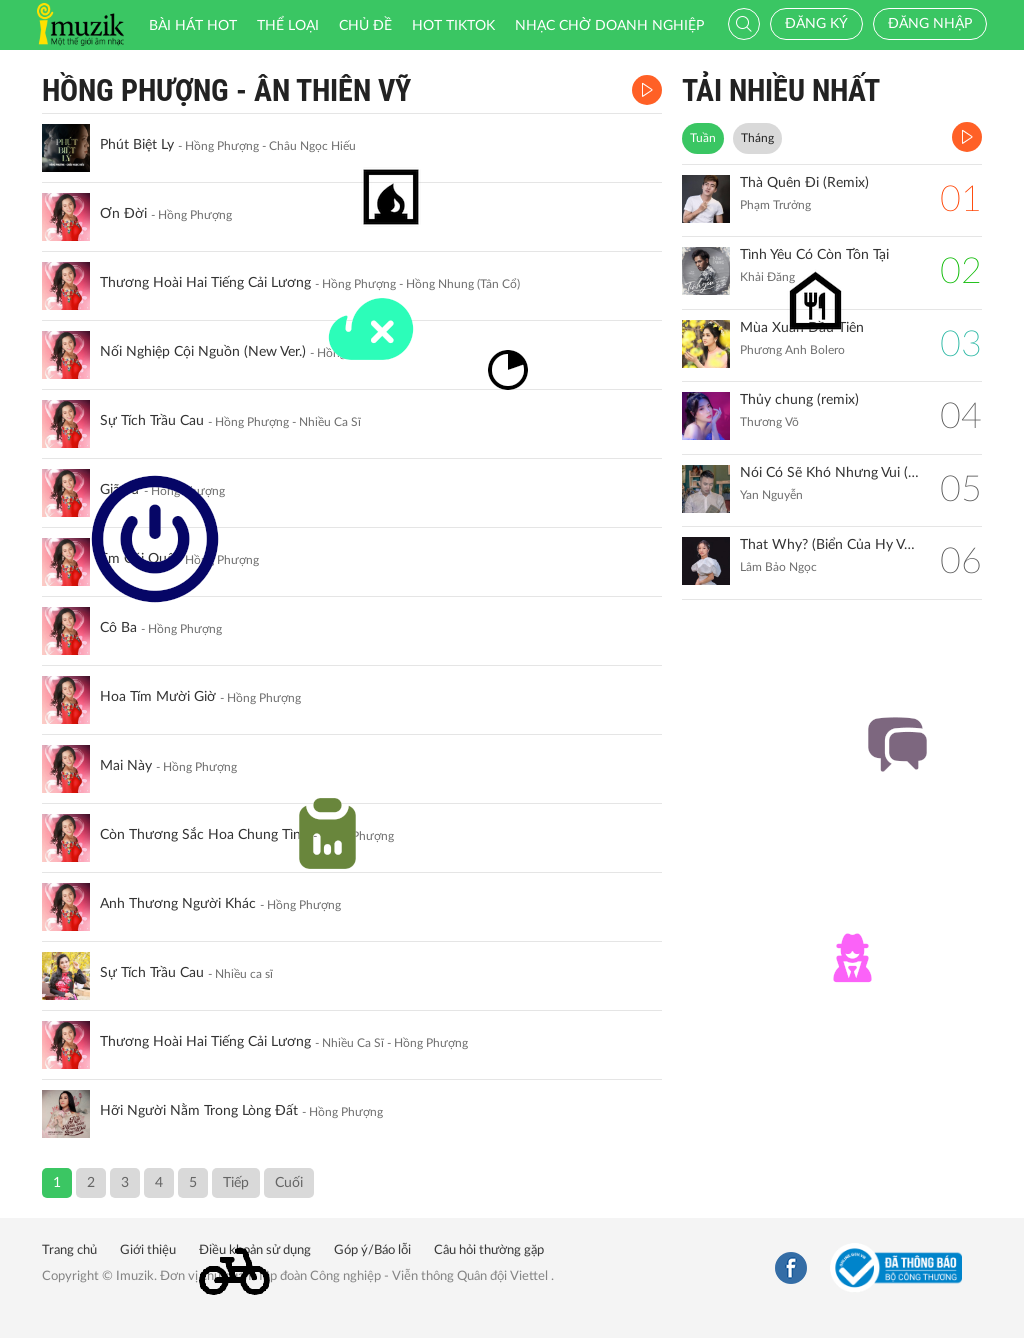 Image resolution: width=1024 pixels, height=1338 pixels. Describe the element at coordinates (155, 539) in the screenshot. I see `turn device on or off` at that location.